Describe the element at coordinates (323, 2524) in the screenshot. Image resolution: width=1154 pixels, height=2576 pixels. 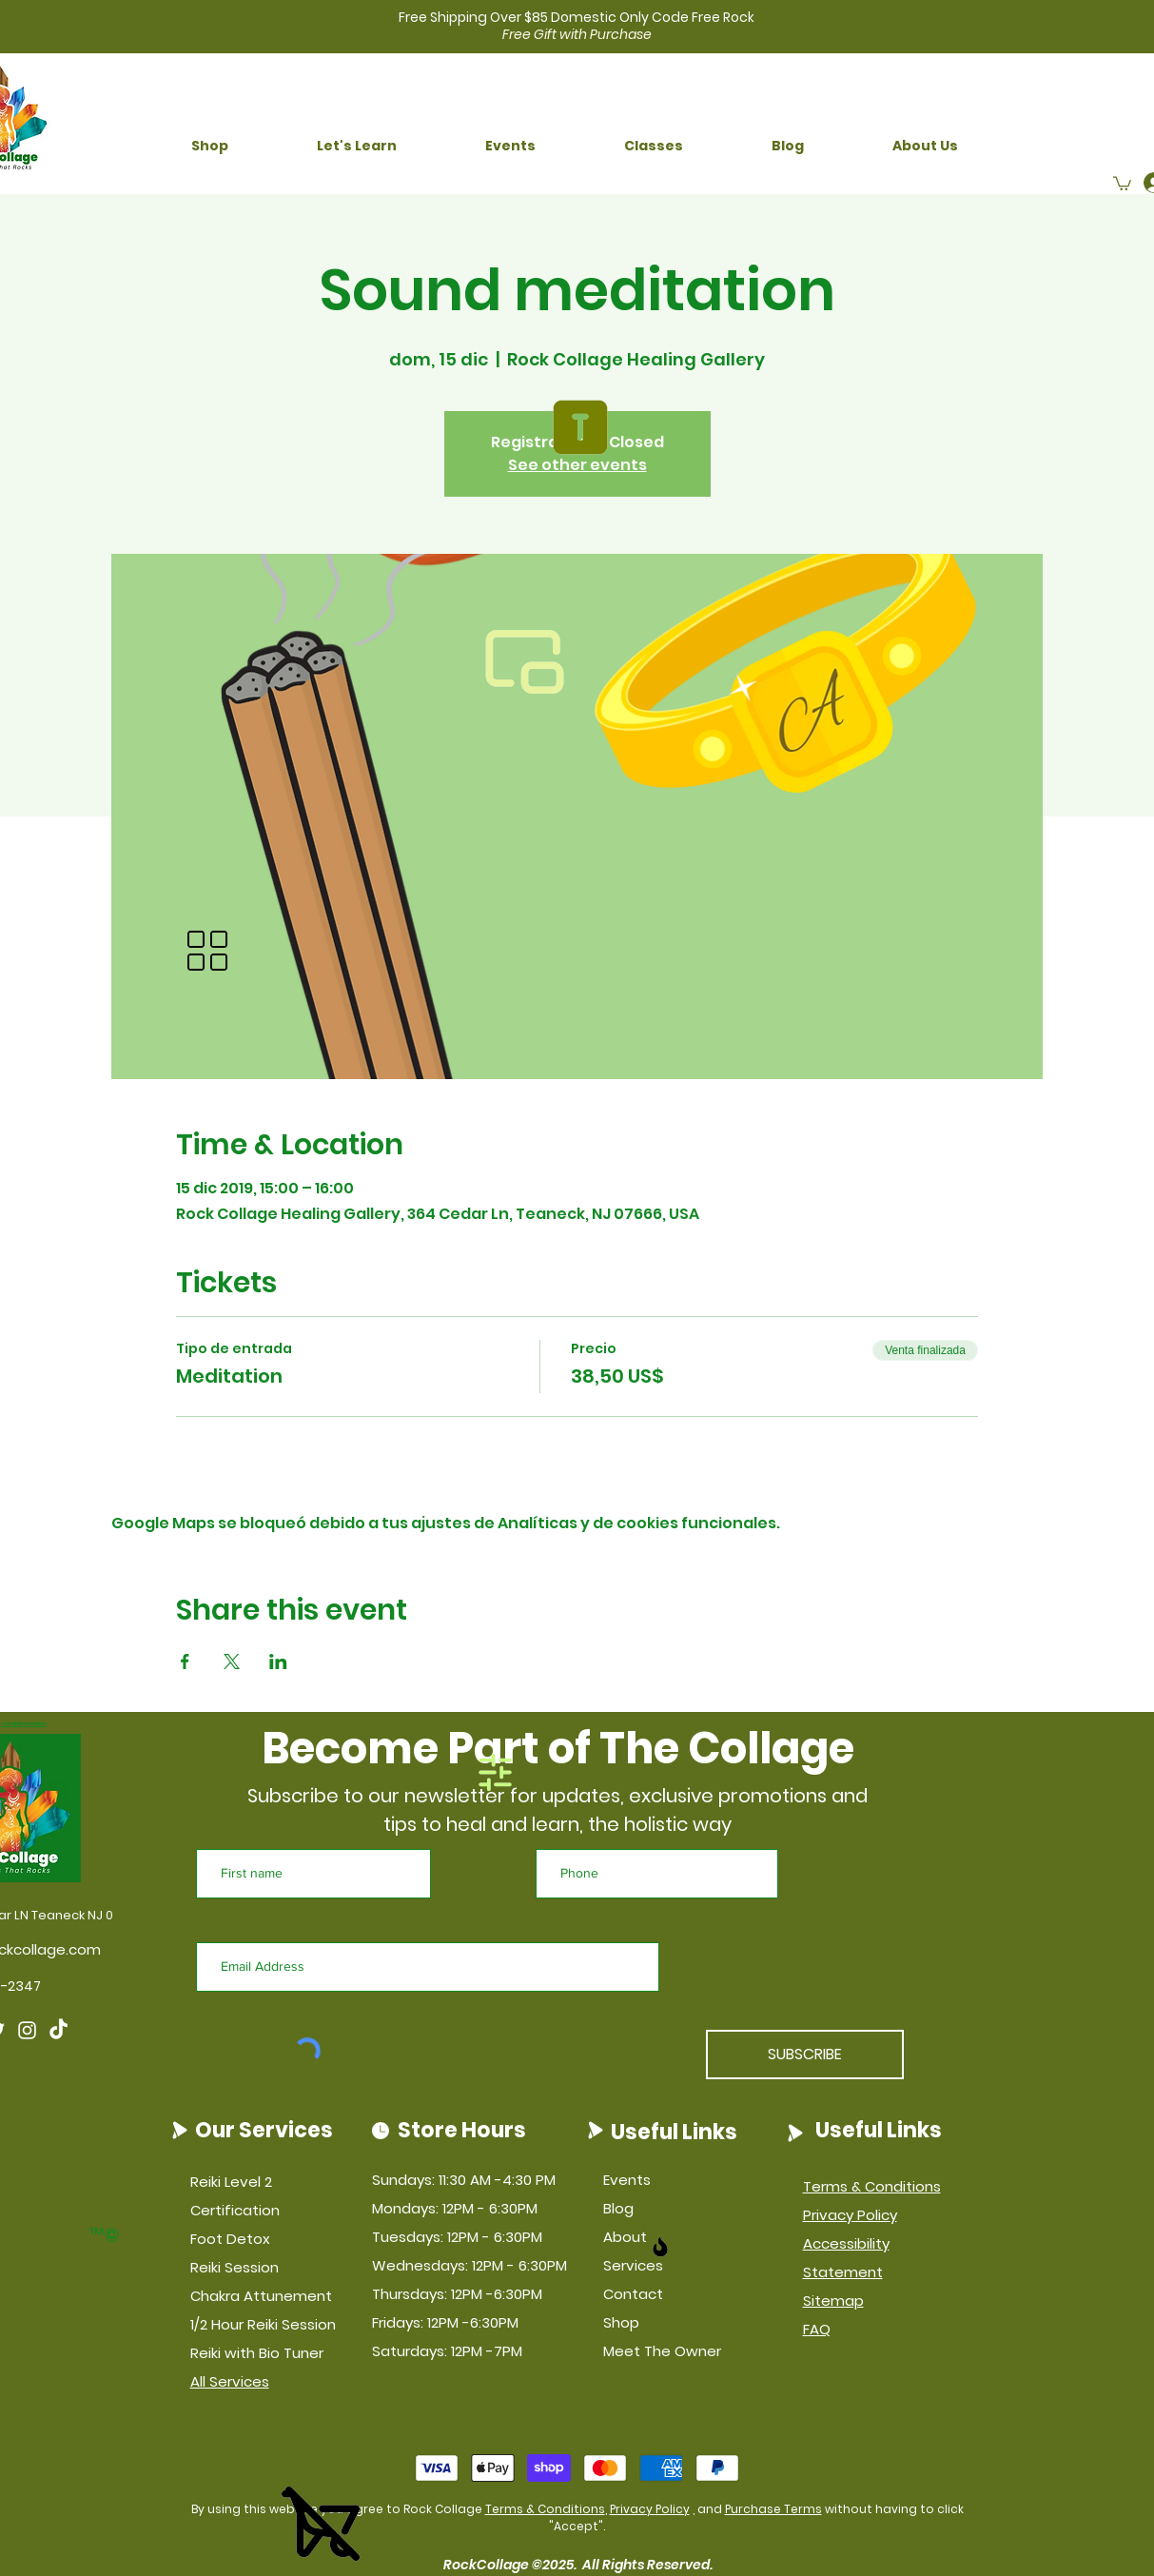
I see `remove item from garden cart` at that location.